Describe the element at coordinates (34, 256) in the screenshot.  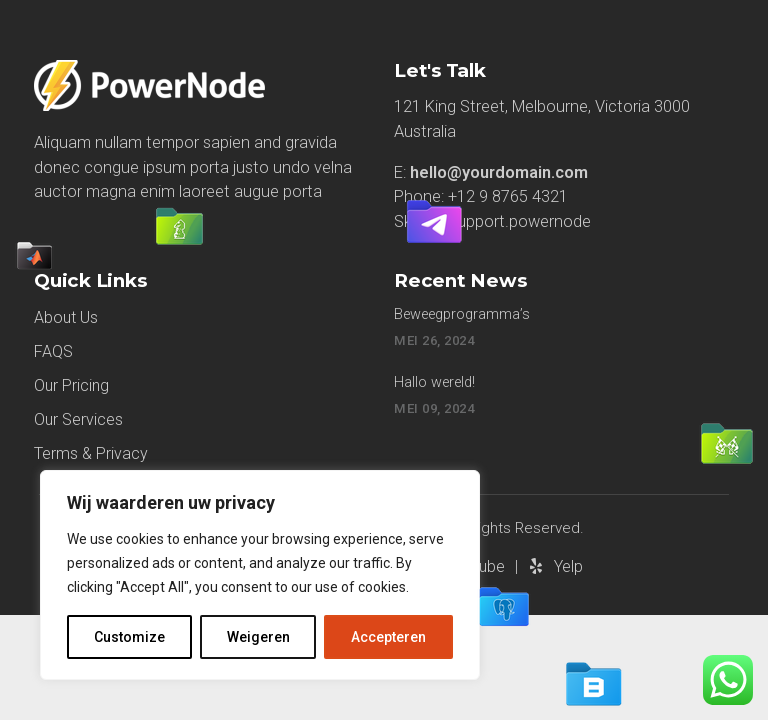
I see `open matlab project files folder` at that location.